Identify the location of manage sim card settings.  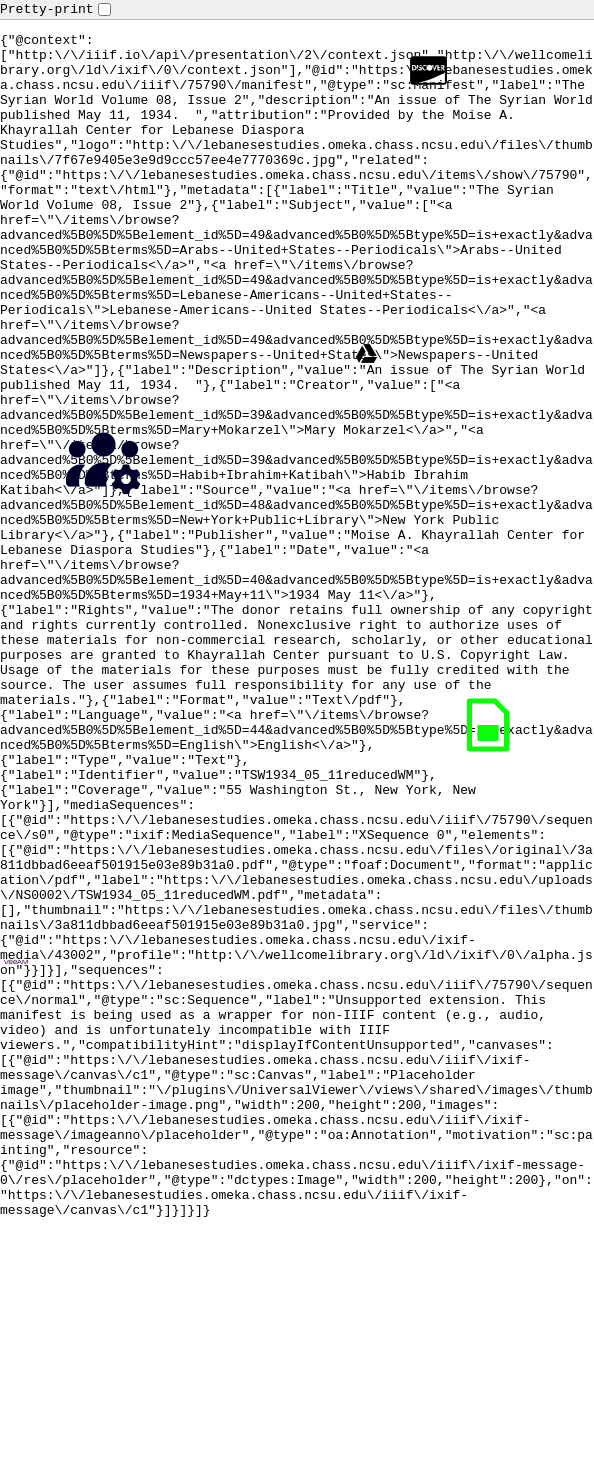
(488, 725).